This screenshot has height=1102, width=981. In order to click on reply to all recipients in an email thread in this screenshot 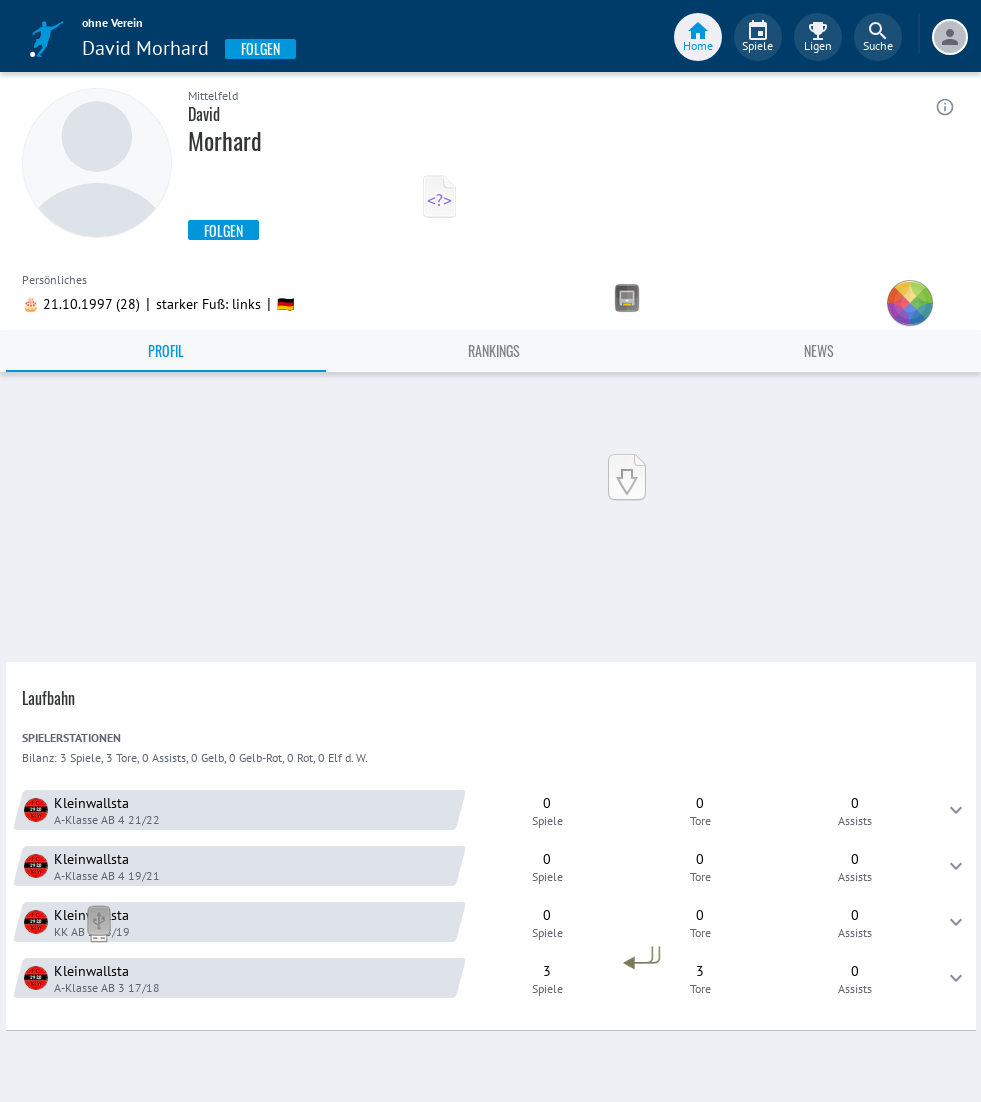, I will do `click(641, 955)`.